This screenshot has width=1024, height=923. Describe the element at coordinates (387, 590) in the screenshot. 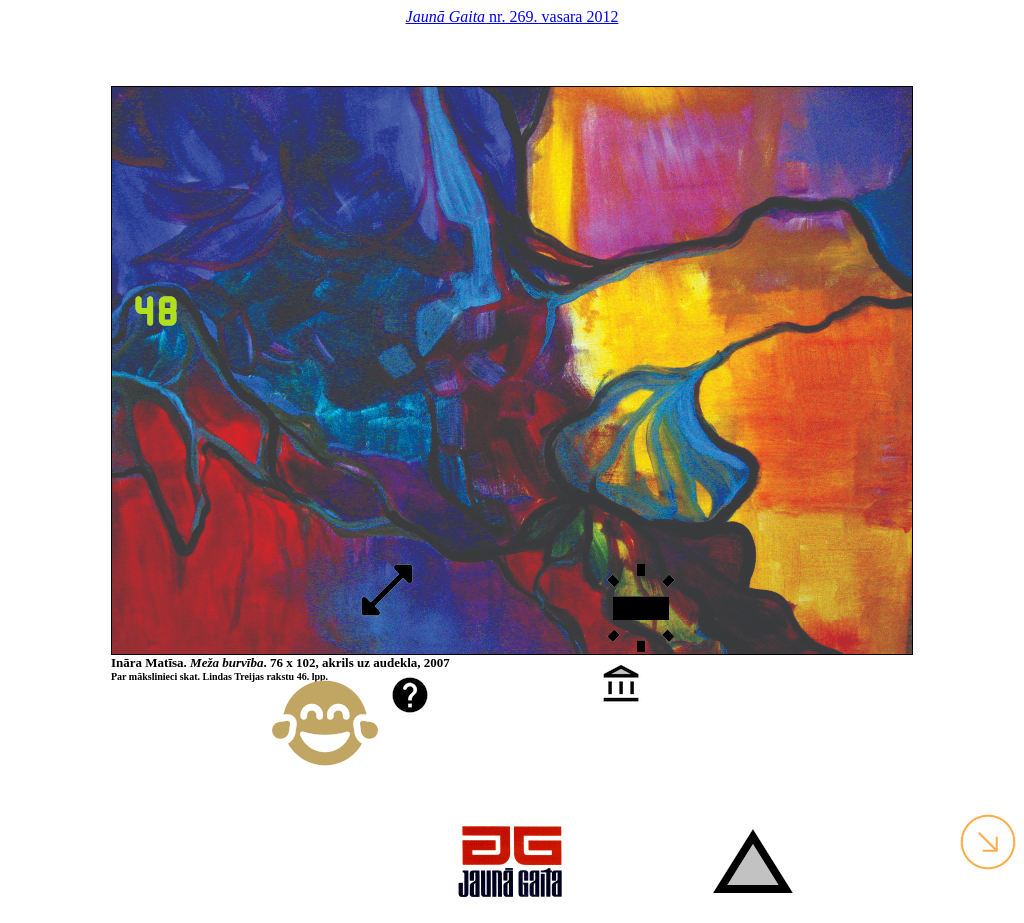

I see `expand to full screen` at that location.